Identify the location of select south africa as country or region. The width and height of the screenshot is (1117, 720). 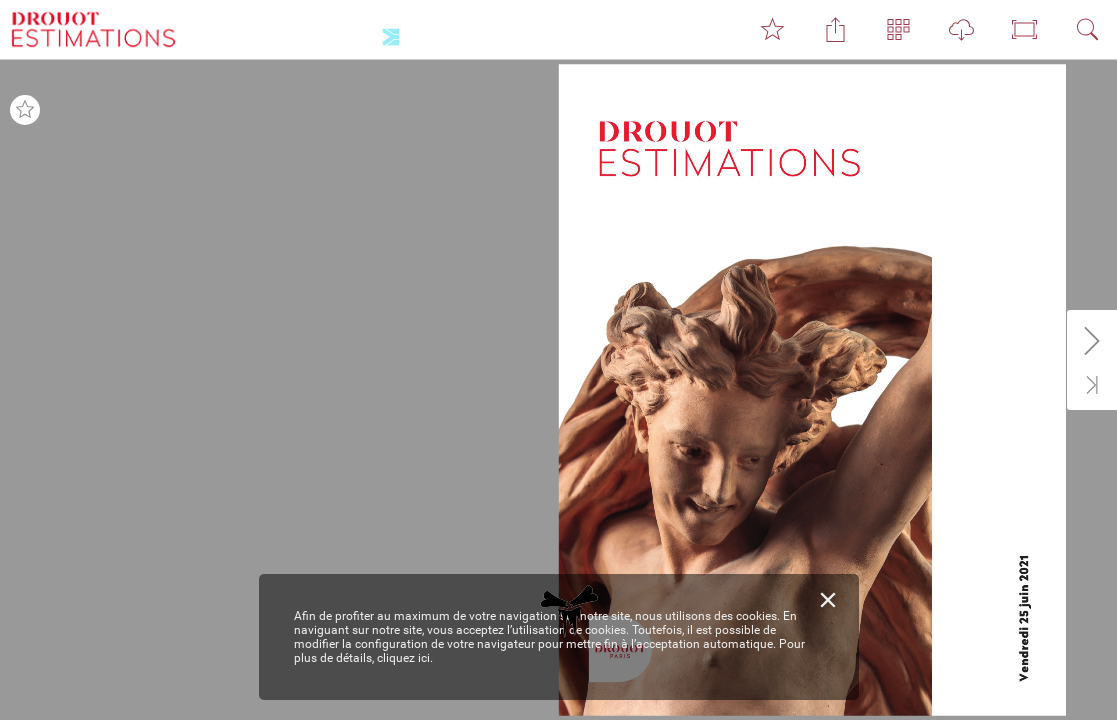
(391, 37).